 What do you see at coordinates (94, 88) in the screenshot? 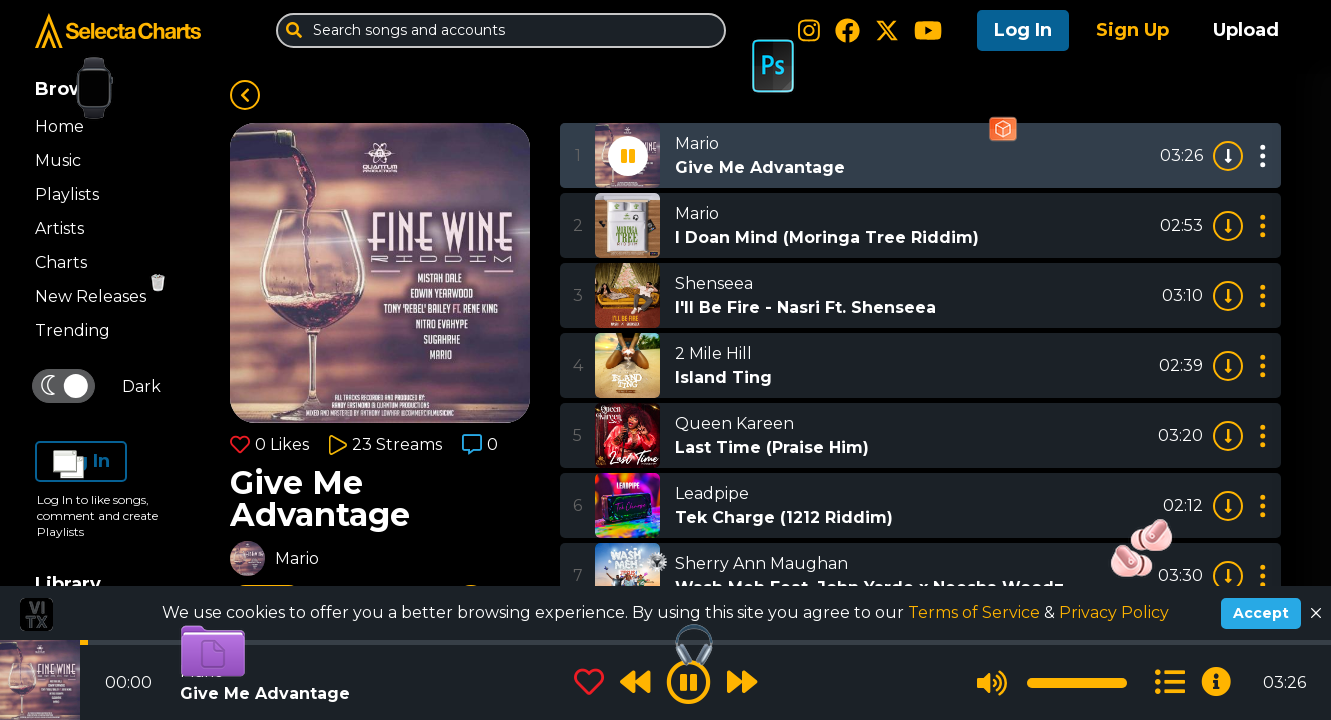
I see `apple watch se (2nd generation) device icon` at bounding box center [94, 88].